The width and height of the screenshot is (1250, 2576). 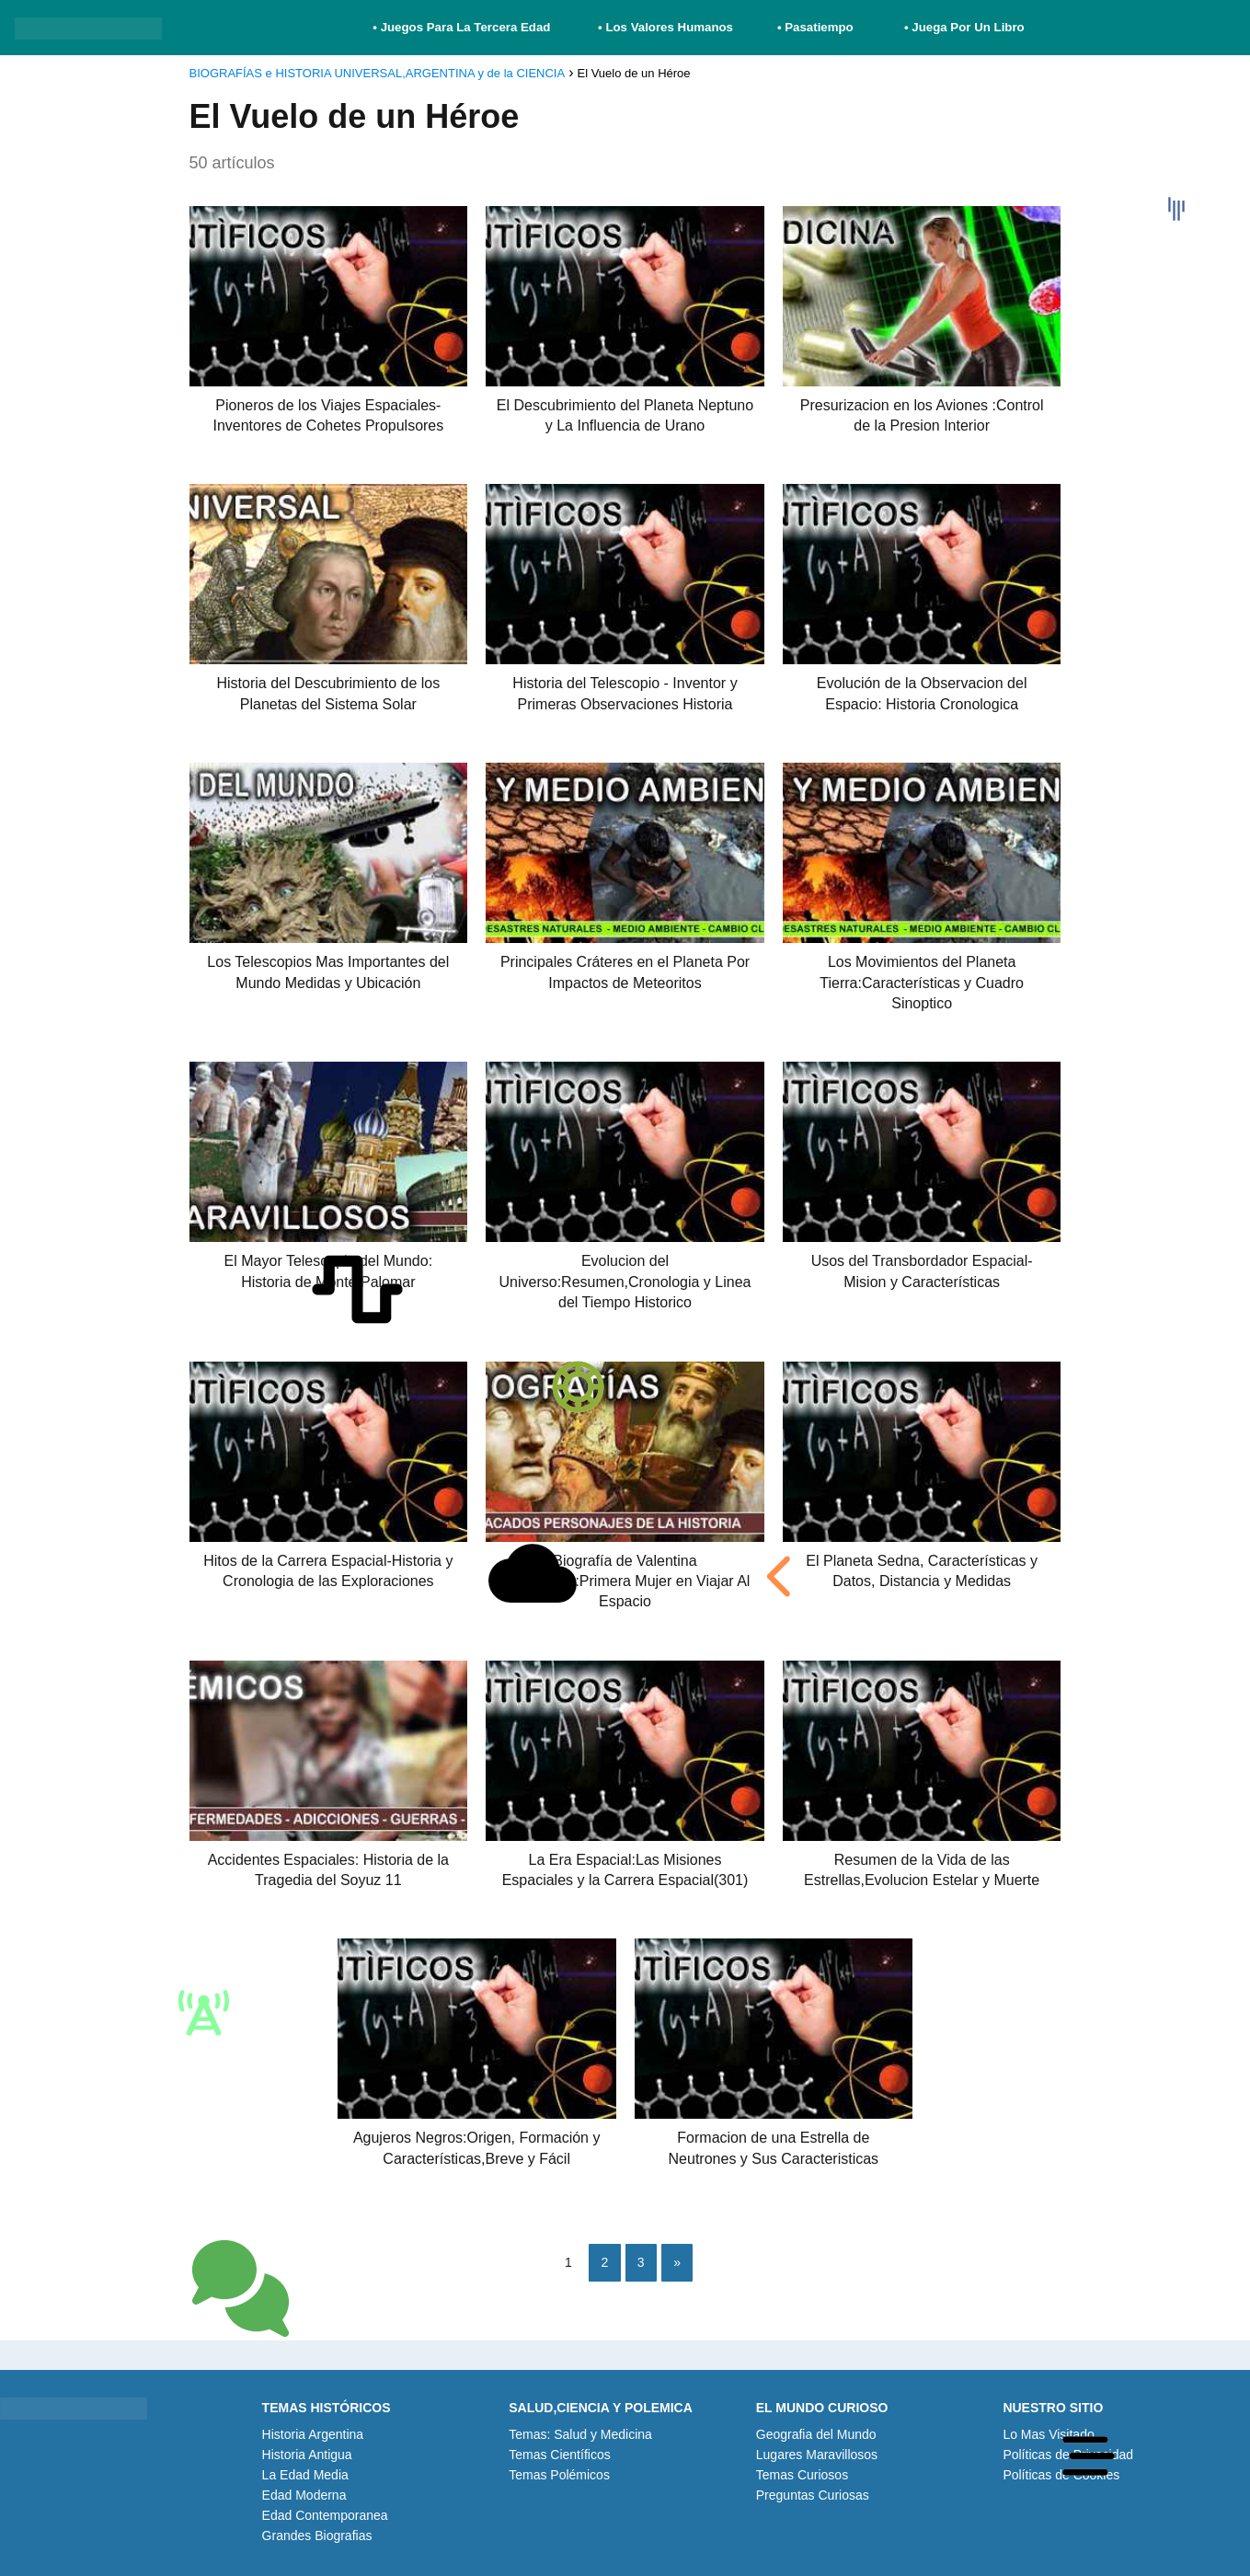 I want to click on view square wave audio signal, so click(x=357, y=1289).